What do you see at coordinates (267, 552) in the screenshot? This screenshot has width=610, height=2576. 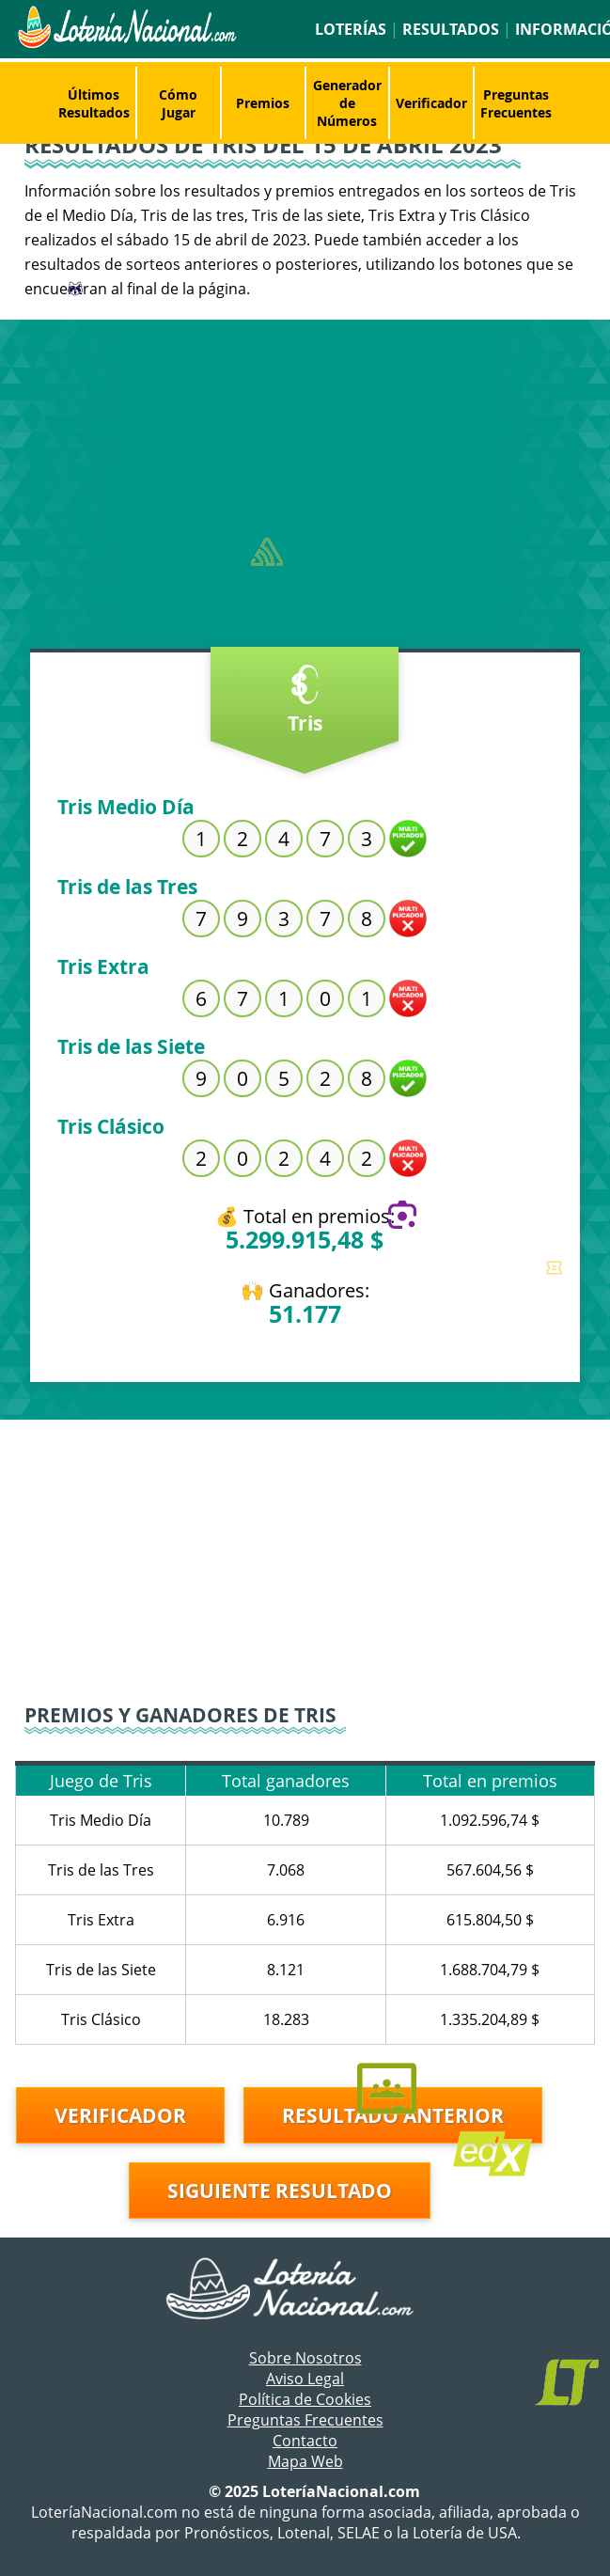 I see `link to Sentry error monitoring service` at bounding box center [267, 552].